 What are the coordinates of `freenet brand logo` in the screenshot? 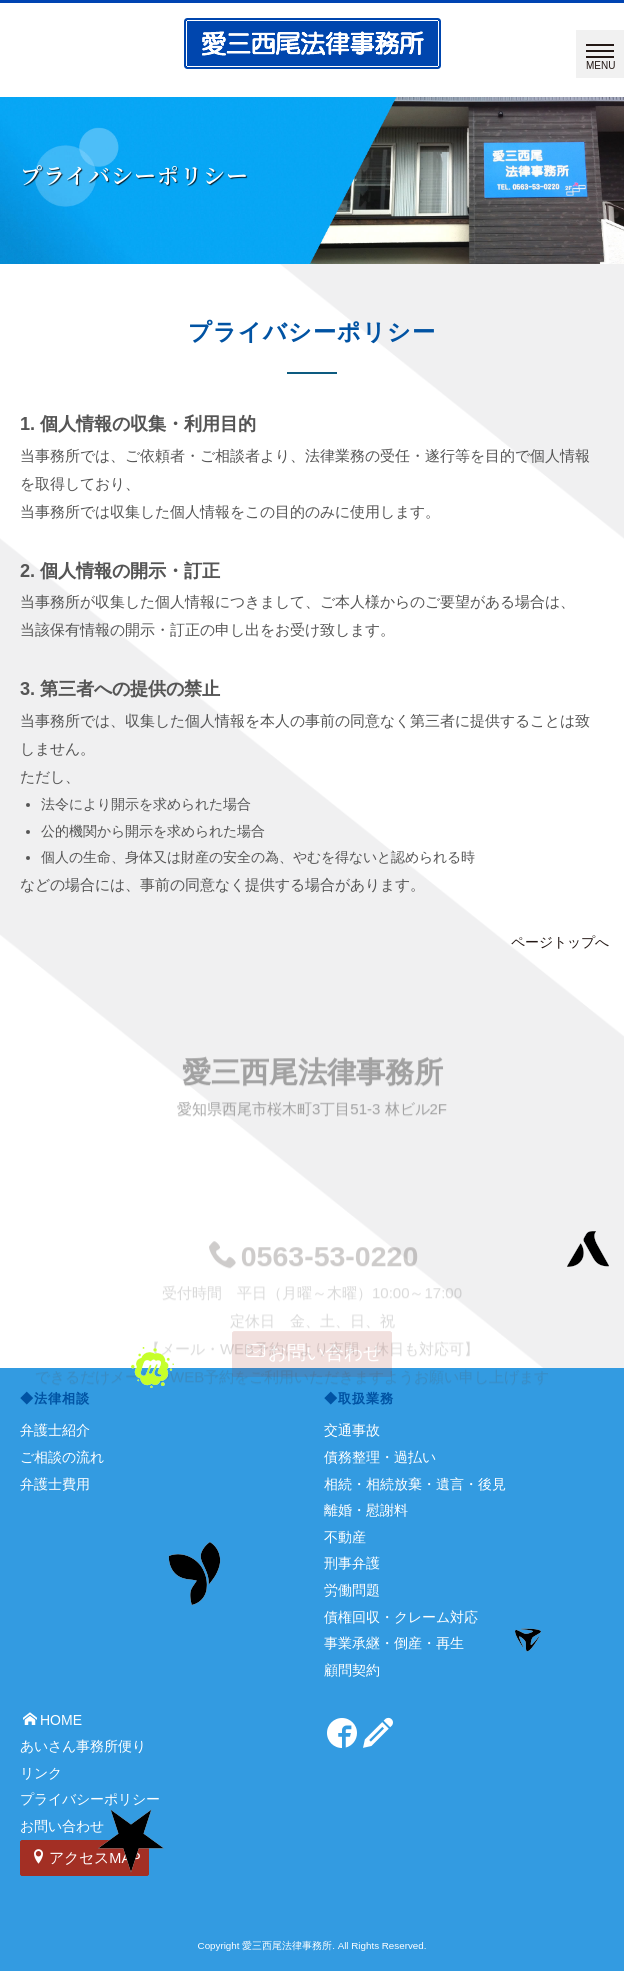 It's located at (528, 1640).